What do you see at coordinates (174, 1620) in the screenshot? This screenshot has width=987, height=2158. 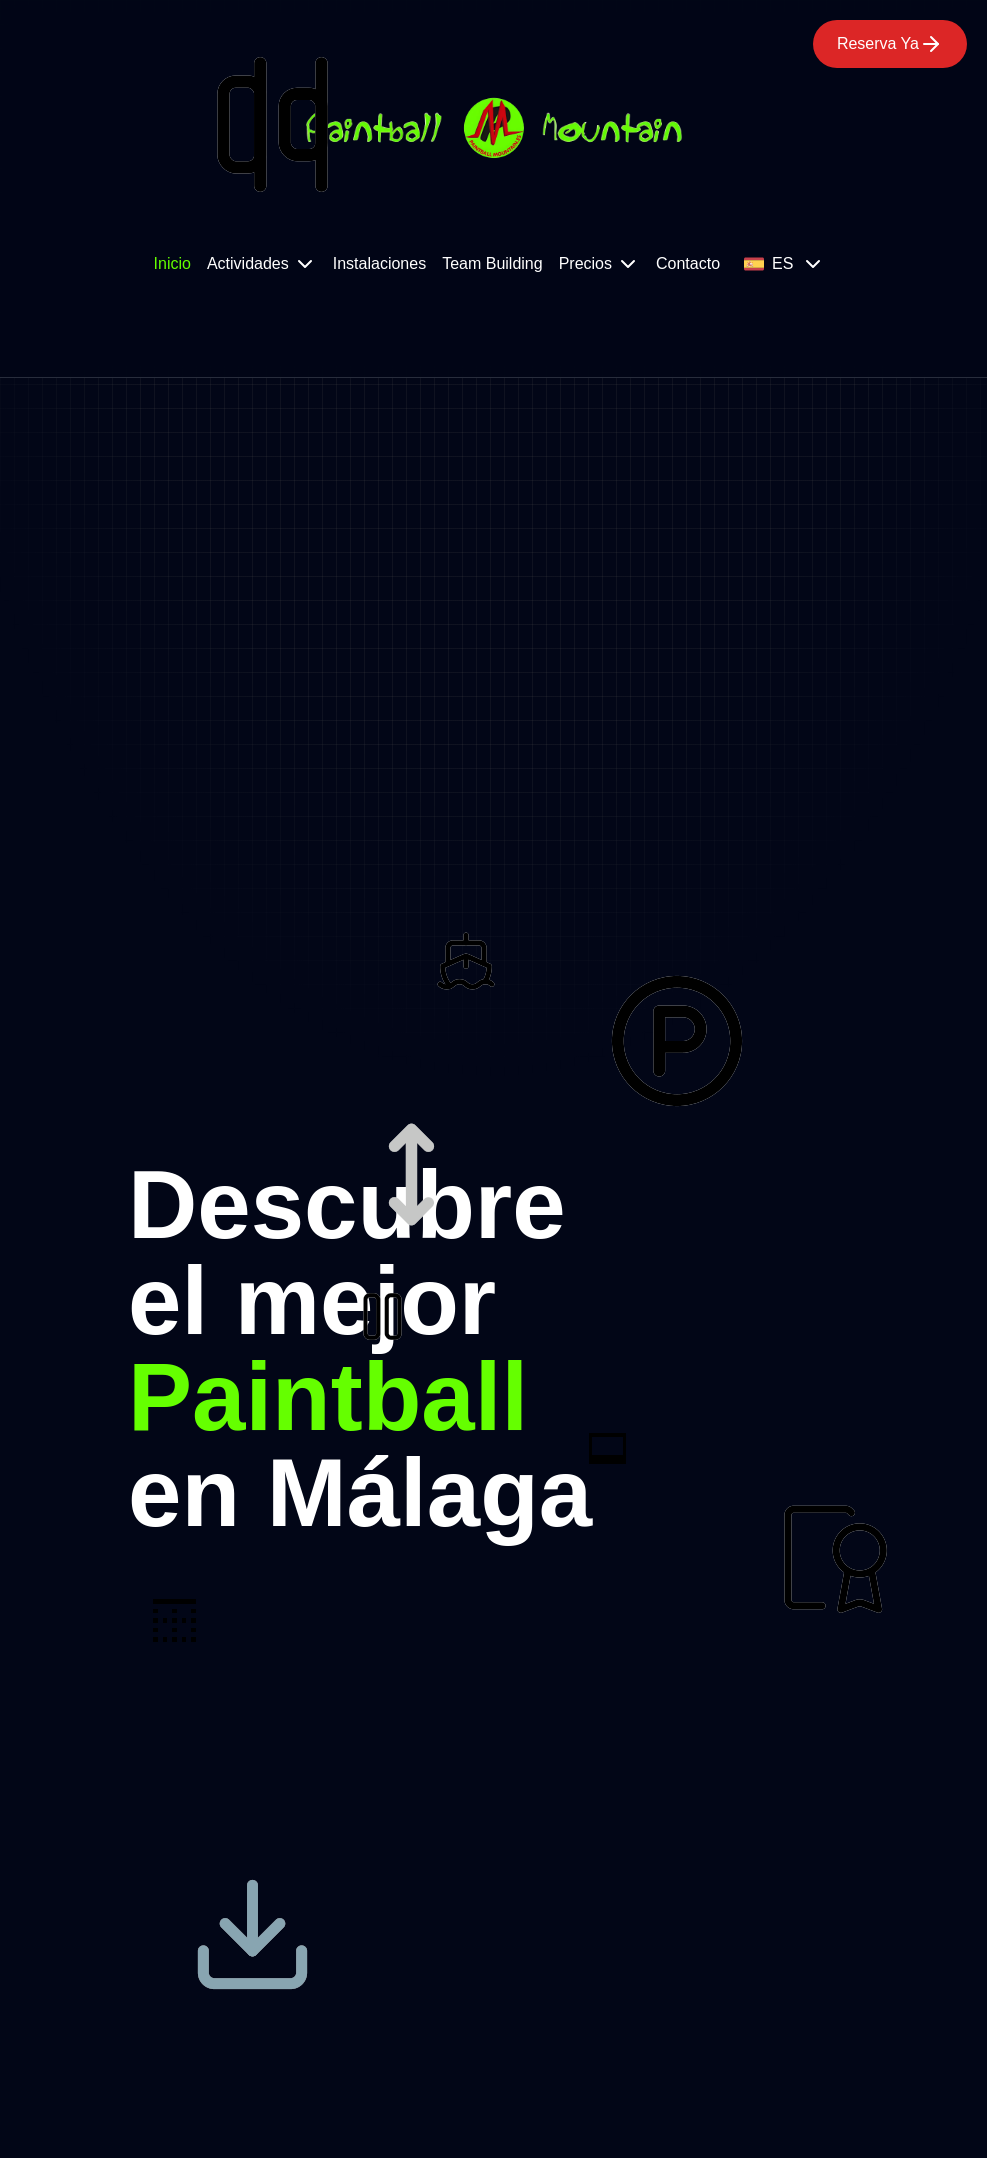 I see `apply border to top edge of cell or table` at bounding box center [174, 1620].